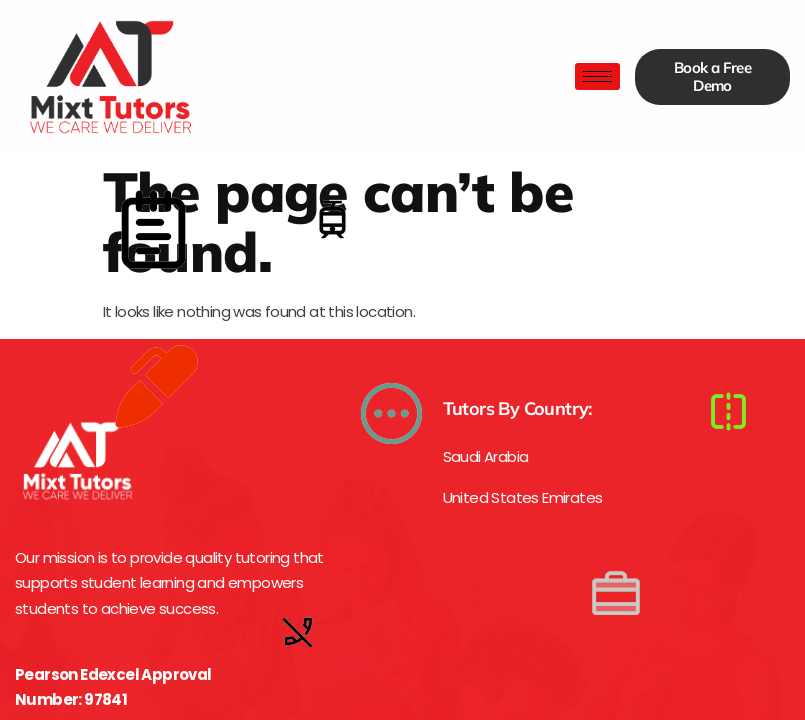  I want to click on select the marker or highlighter tool, so click(156, 386).